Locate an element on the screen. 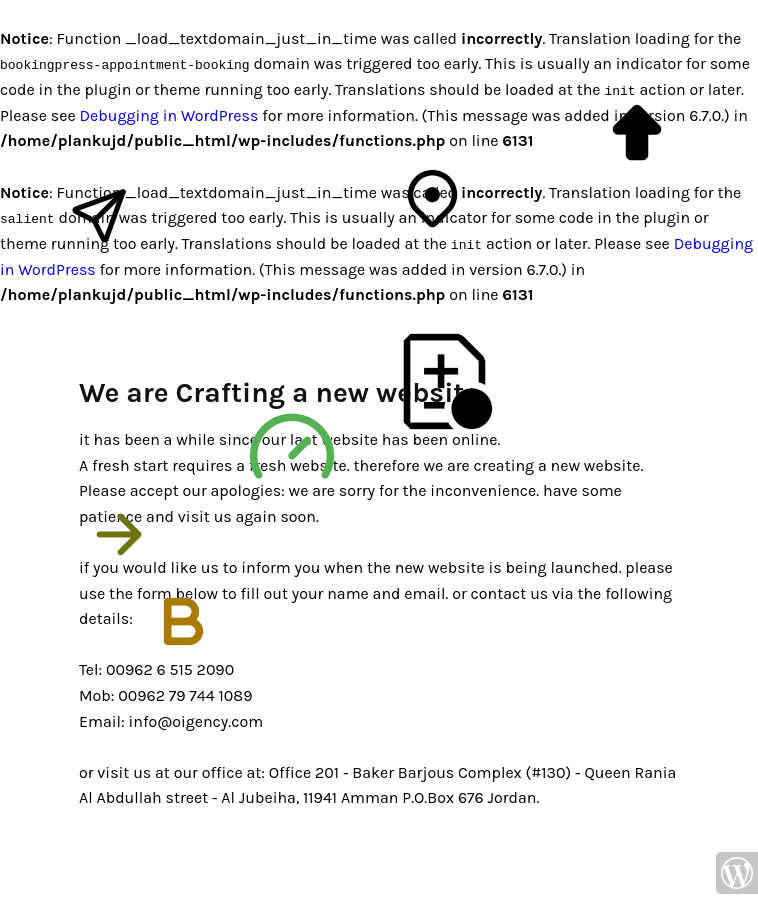 The height and width of the screenshot is (918, 758). navigate to the next item or page is located at coordinates (117, 535).